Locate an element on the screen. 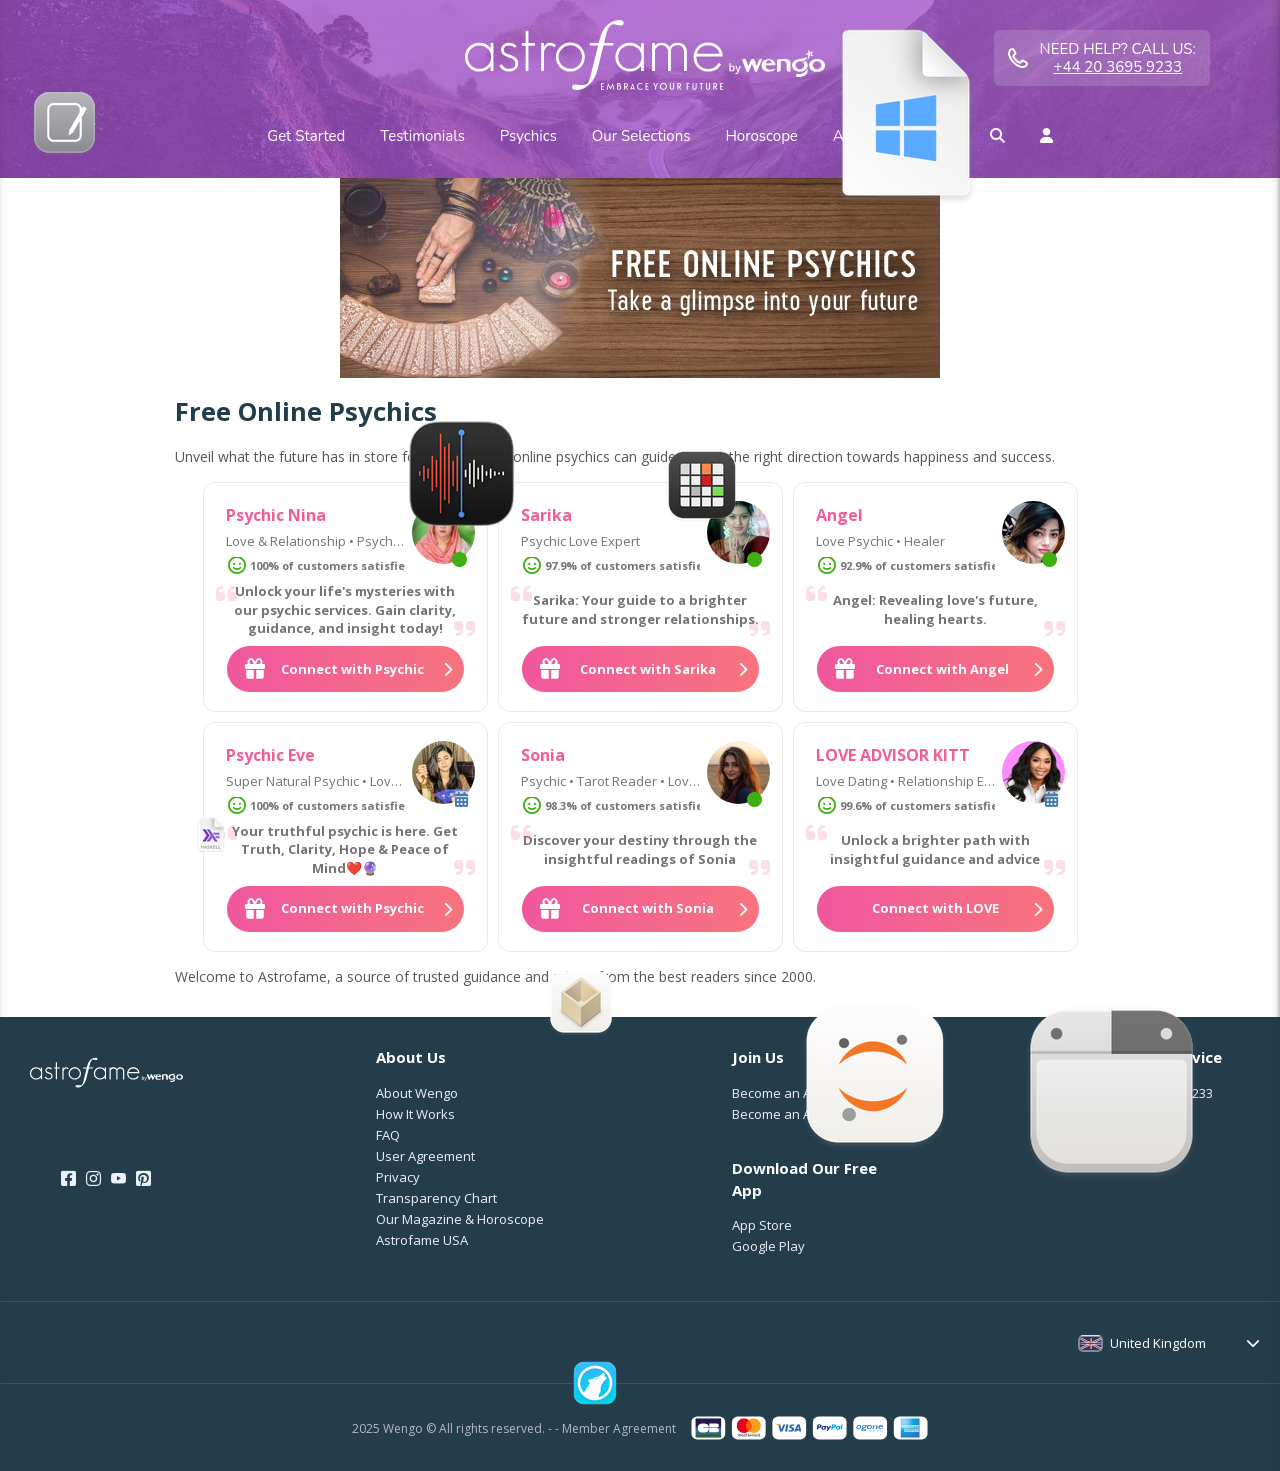  launch jupyter notebook application is located at coordinates (873, 1076).